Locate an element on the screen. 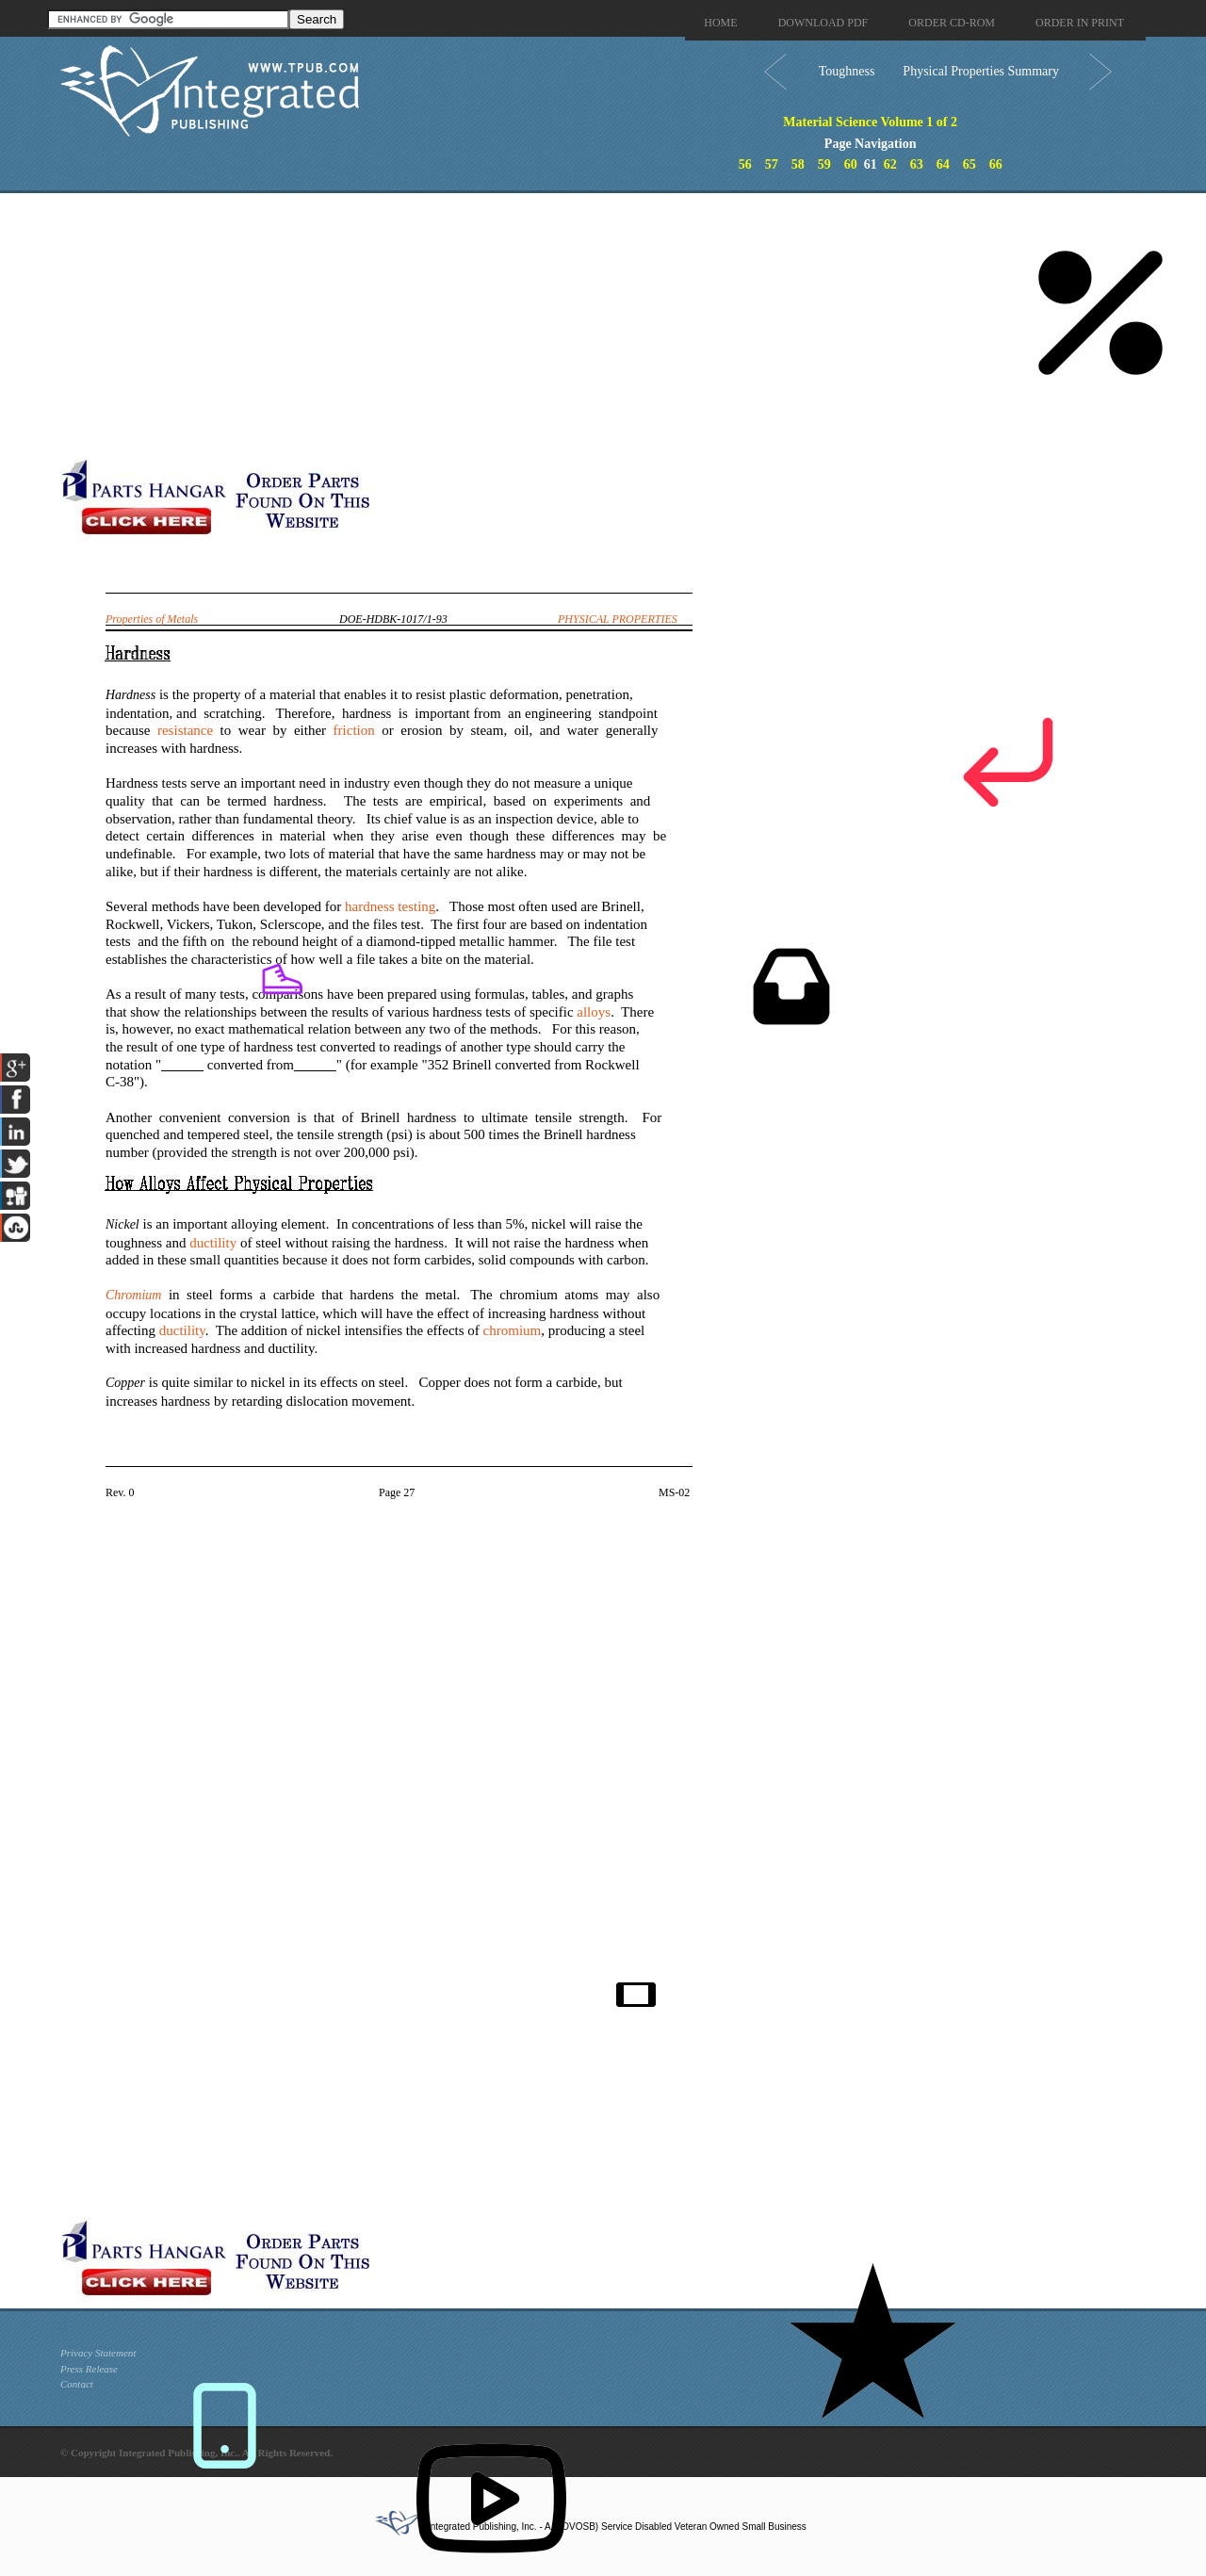 The height and width of the screenshot is (2576, 1206). view your inbox is located at coordinates (791, 986).